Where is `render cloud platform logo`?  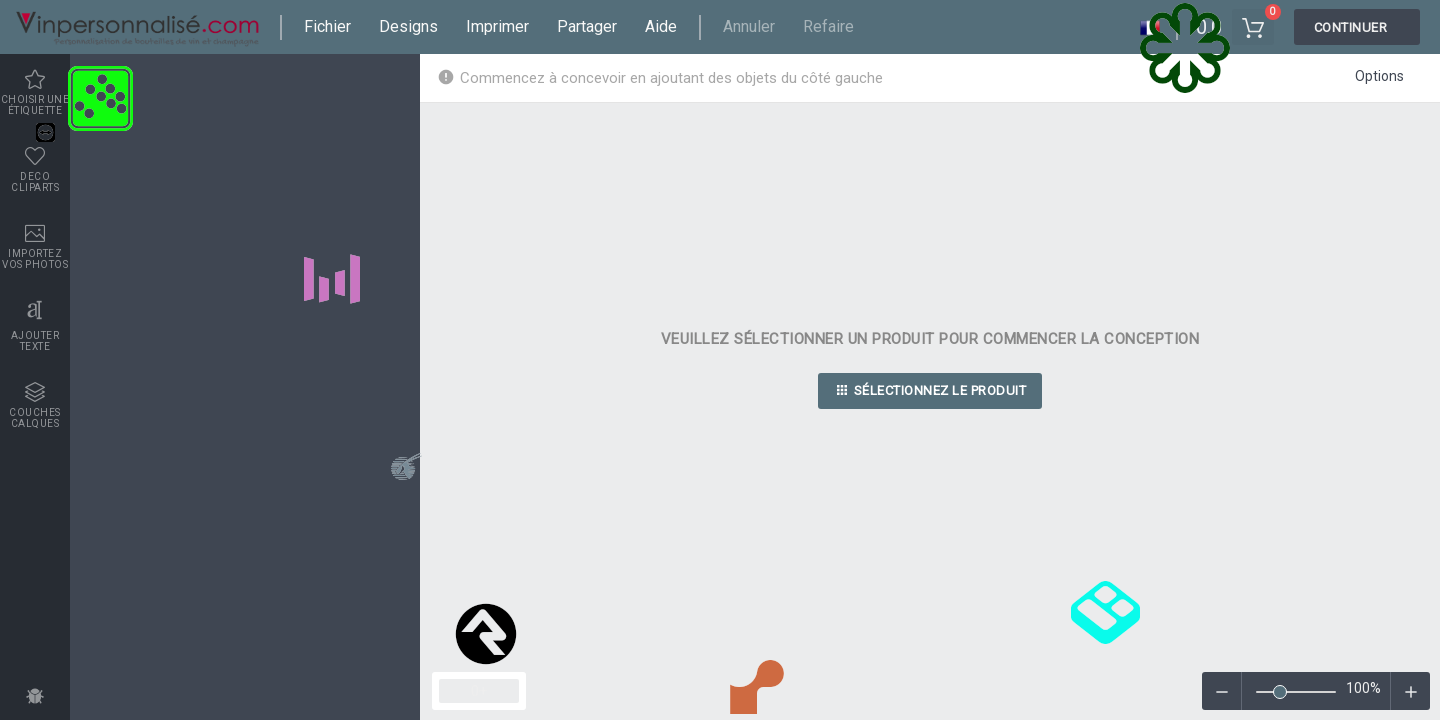
render cloud platform logo is located at coordinates (757, 687).